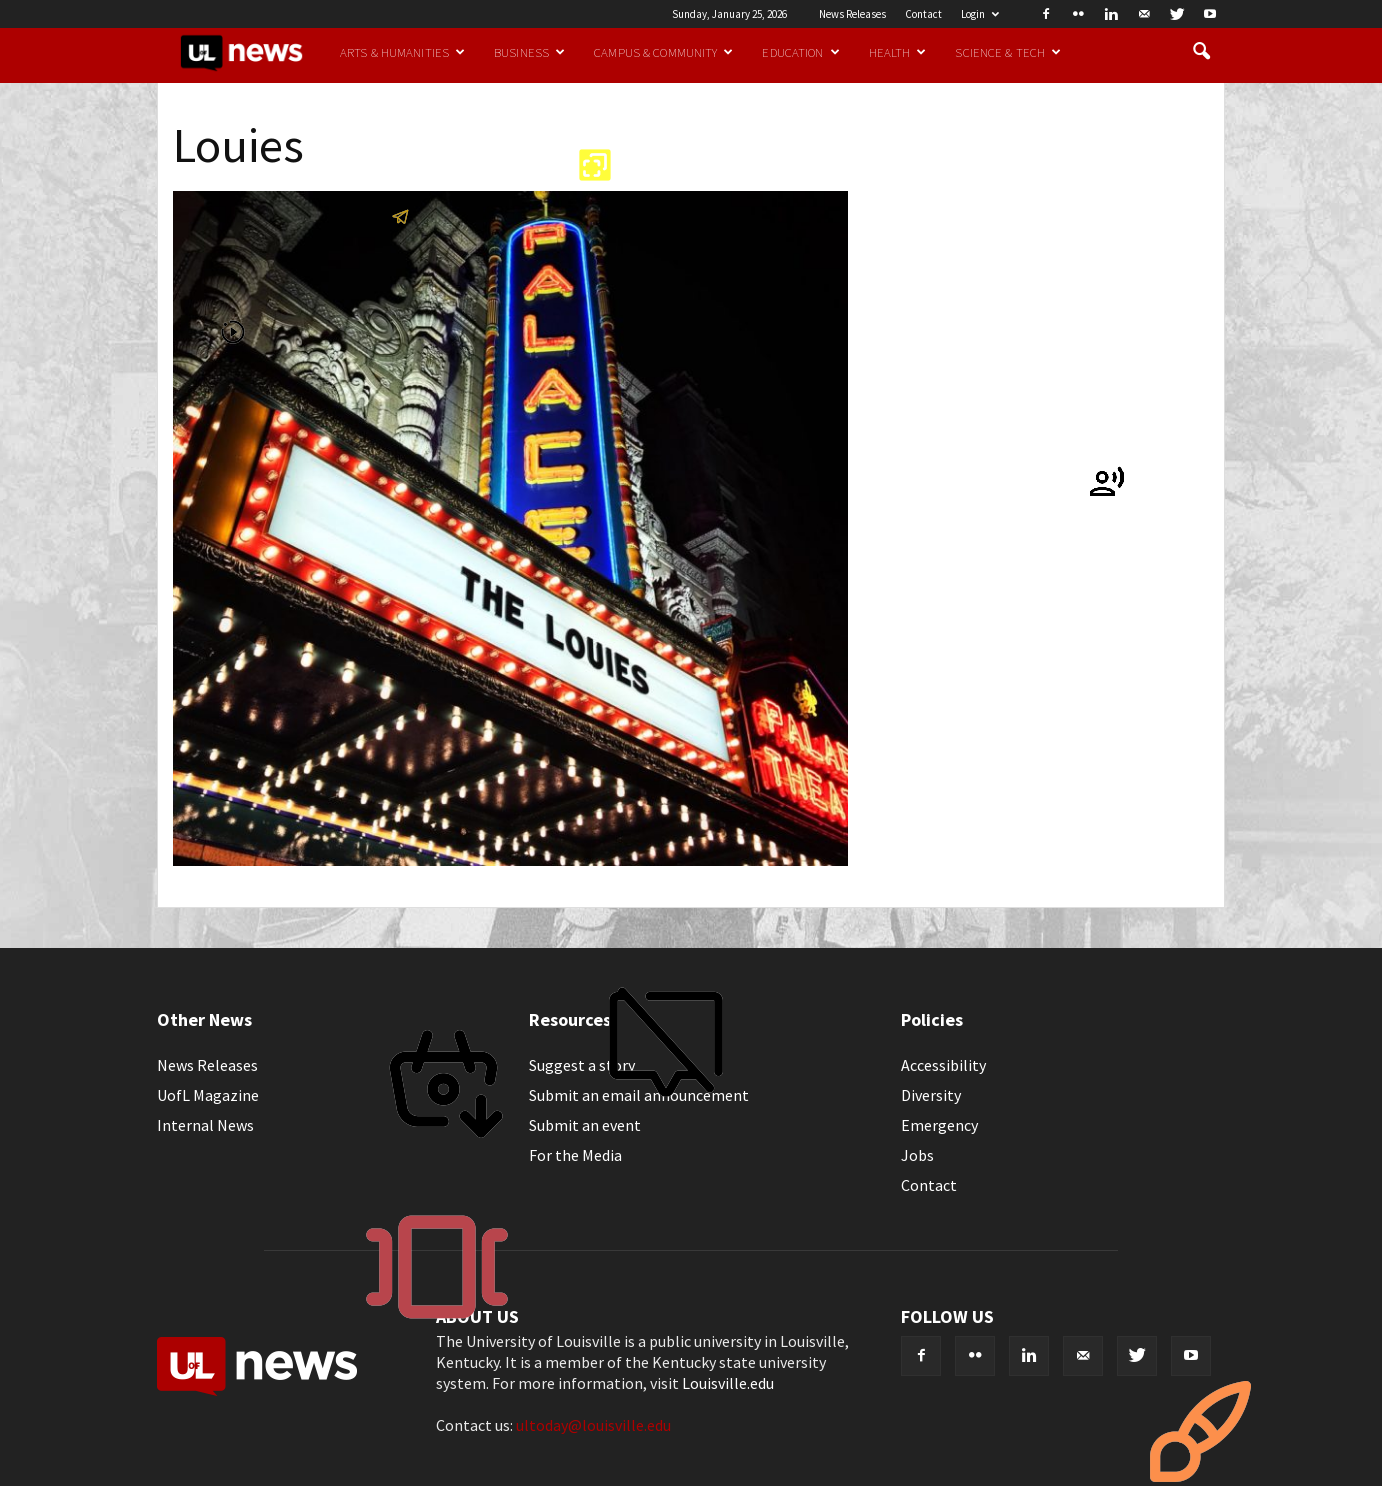 Image resolution: width=1382 pixels, height=1494 pixels. What do you see at coordinates (437, 1267) in the screenshot?
I see `navigate through a horizontal image carousel` at bounding box center [437, 1267].